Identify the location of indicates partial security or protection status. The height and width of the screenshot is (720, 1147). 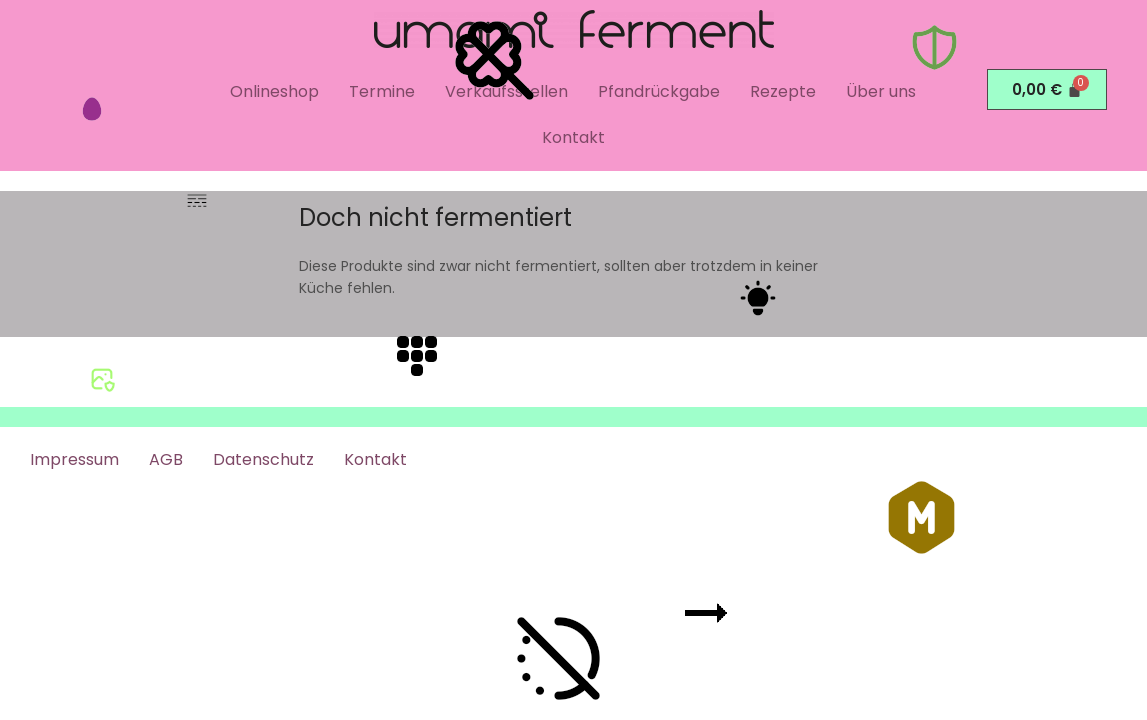
(934, 47).